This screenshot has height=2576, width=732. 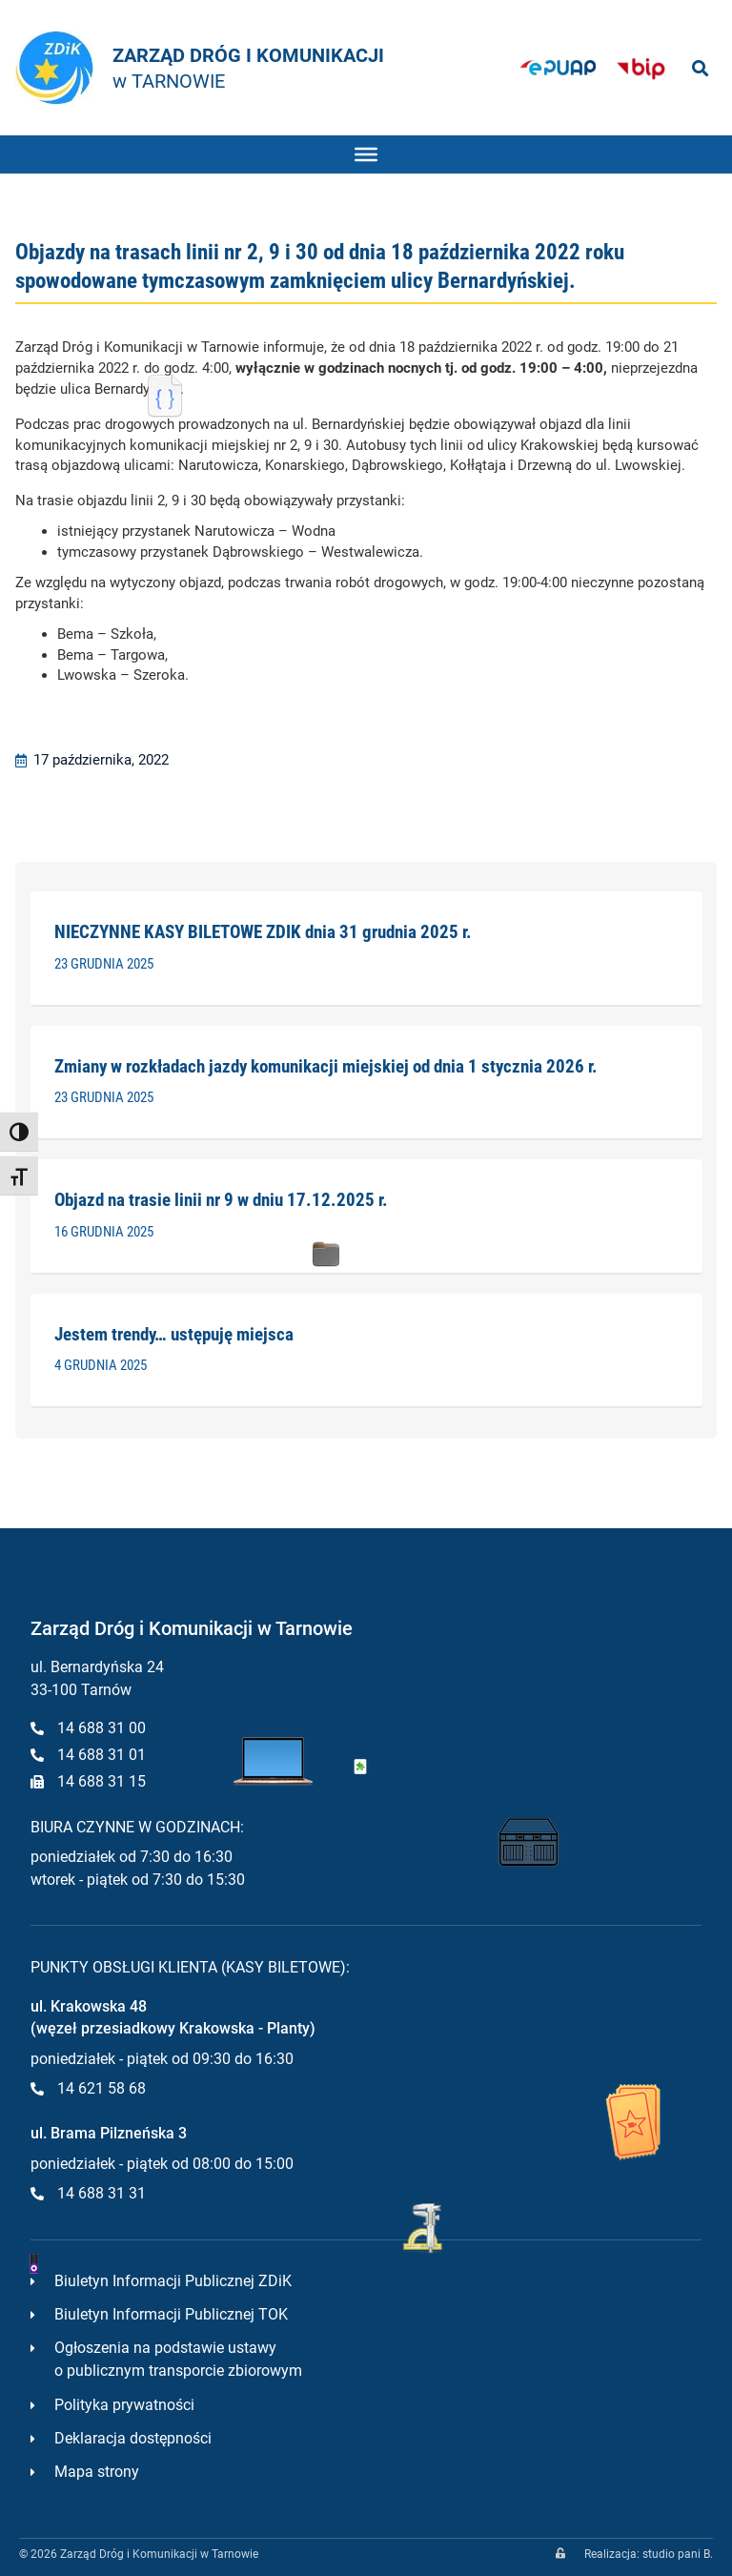 I want to click on iPod nano device in purple, so click(x=33, y=2263).